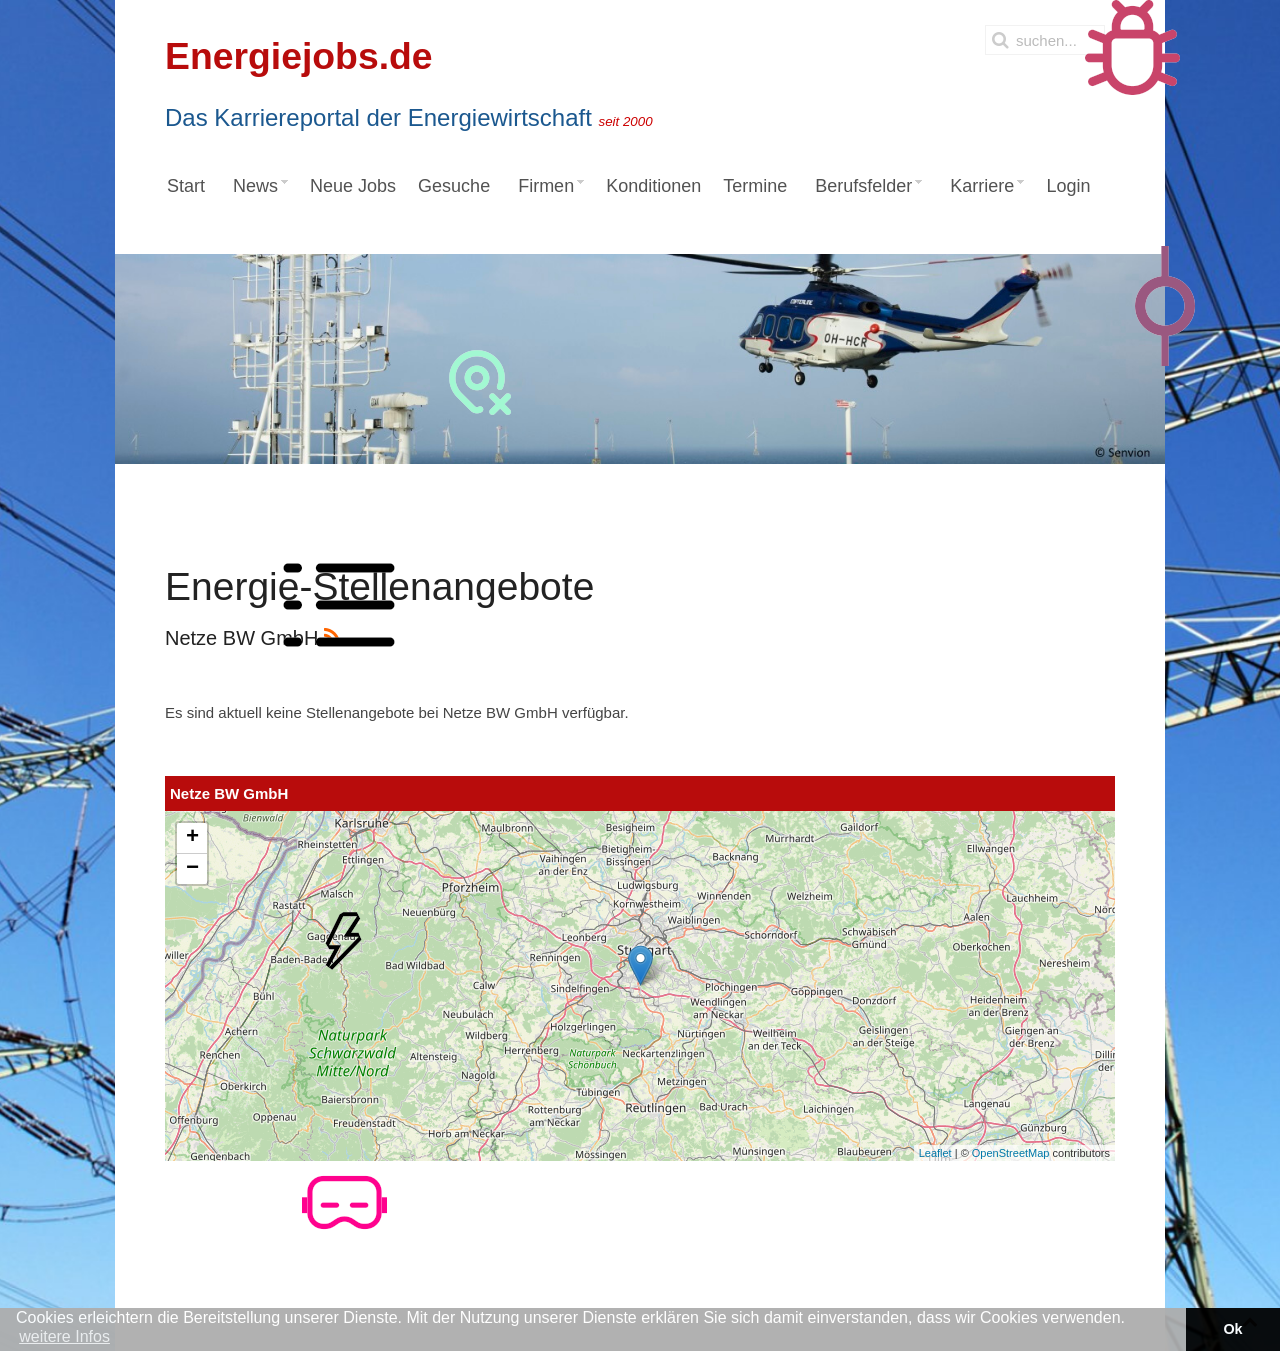 This screenshot has height=1351, width=1280. What do you see at coordinates (342, 941) in the screenshot?
I see `indicates an event or event handler in code` at bounding box center [342, 941].